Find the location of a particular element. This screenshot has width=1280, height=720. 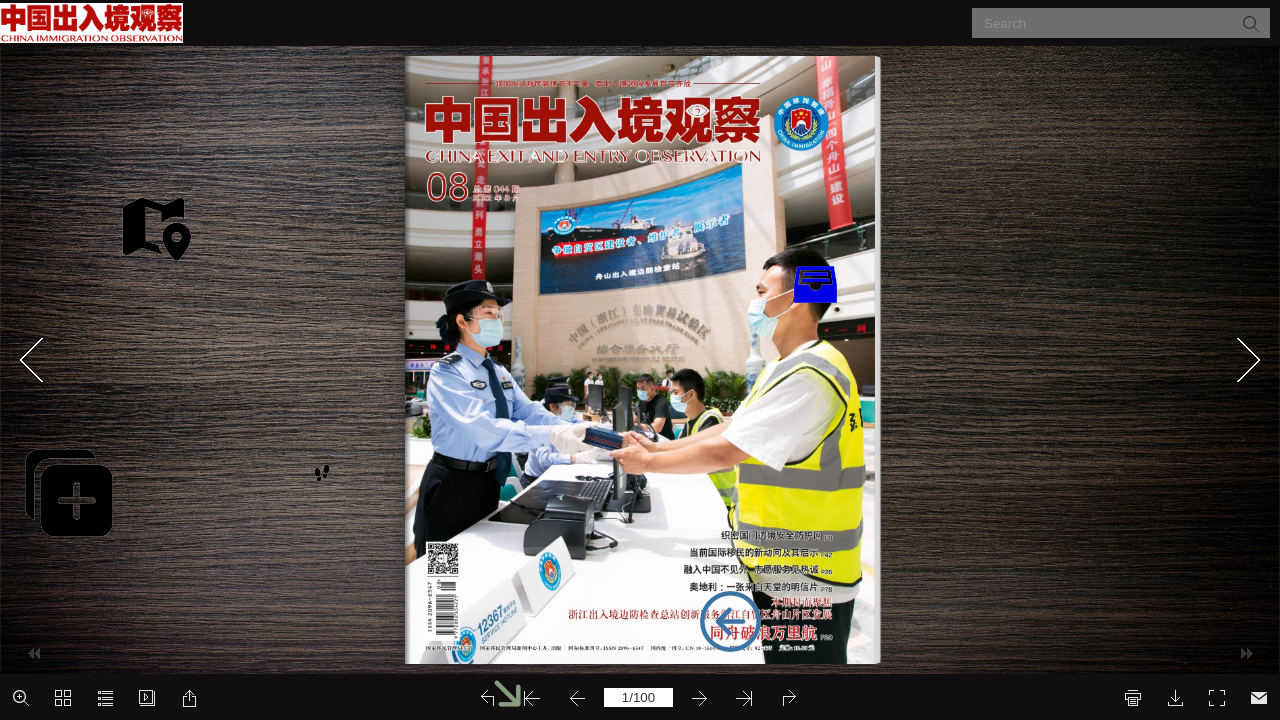

view location on map is located at coordinates (153, 226).